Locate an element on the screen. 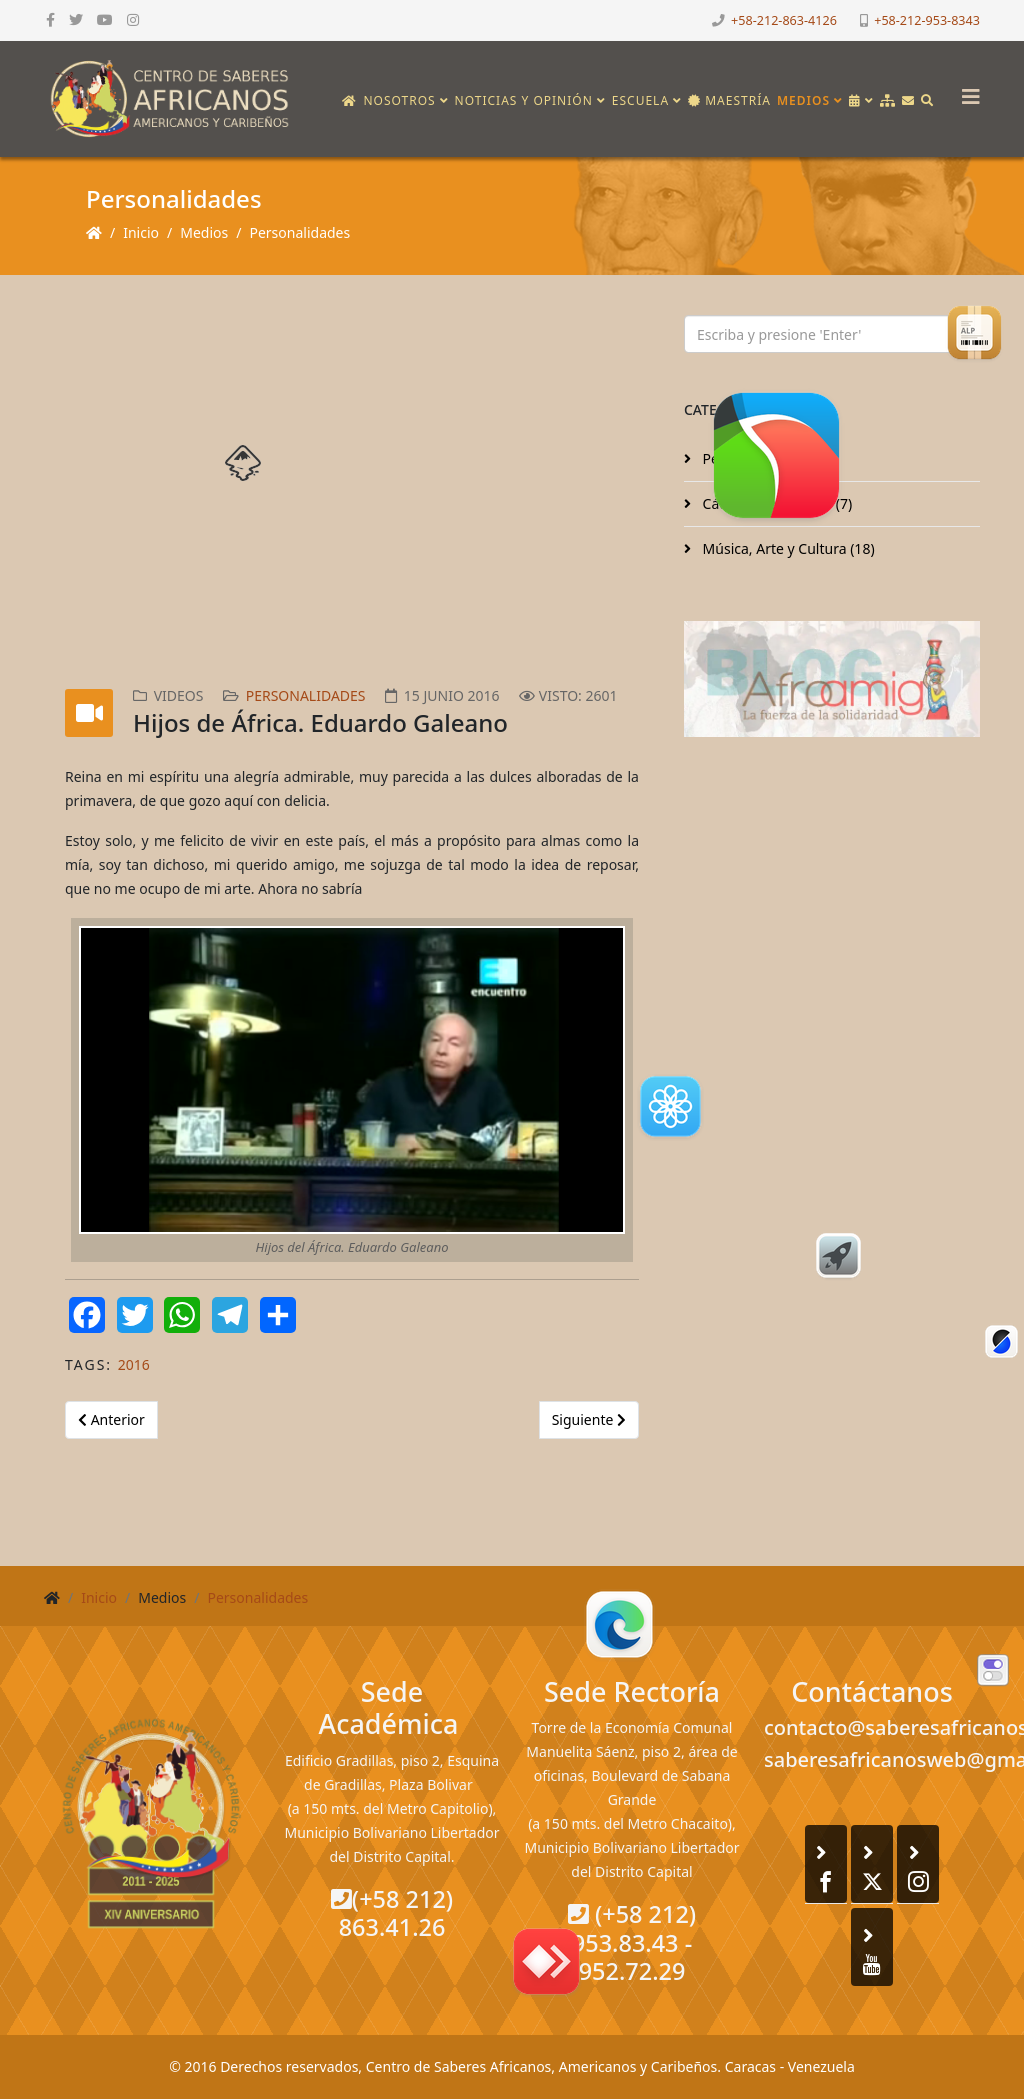 This screenshot has height=2099, width=1024. an alpm package file used by arch linux package manager is located at coordinates (974, 333).